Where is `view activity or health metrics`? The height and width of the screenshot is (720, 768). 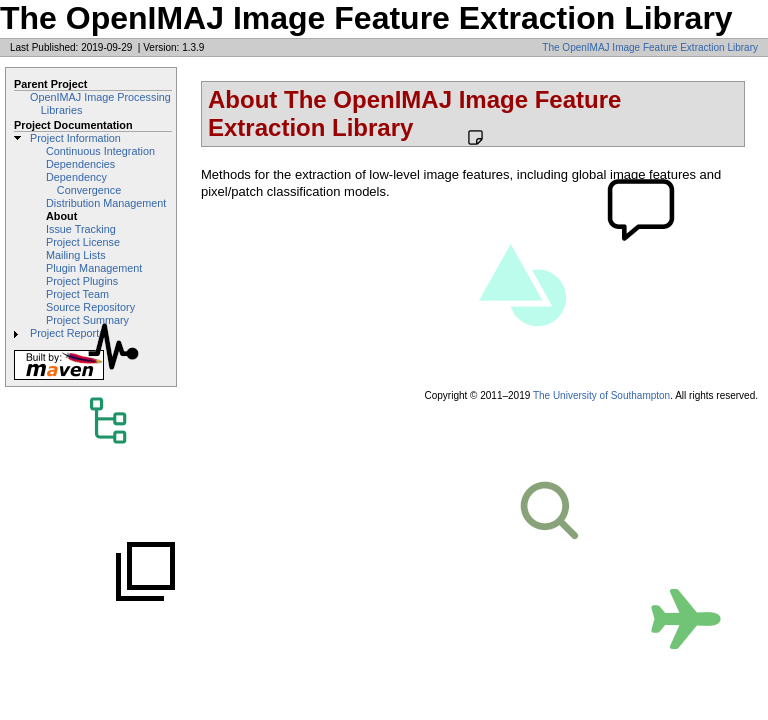 view activity or health metrics is located at coordinates (113, 346).